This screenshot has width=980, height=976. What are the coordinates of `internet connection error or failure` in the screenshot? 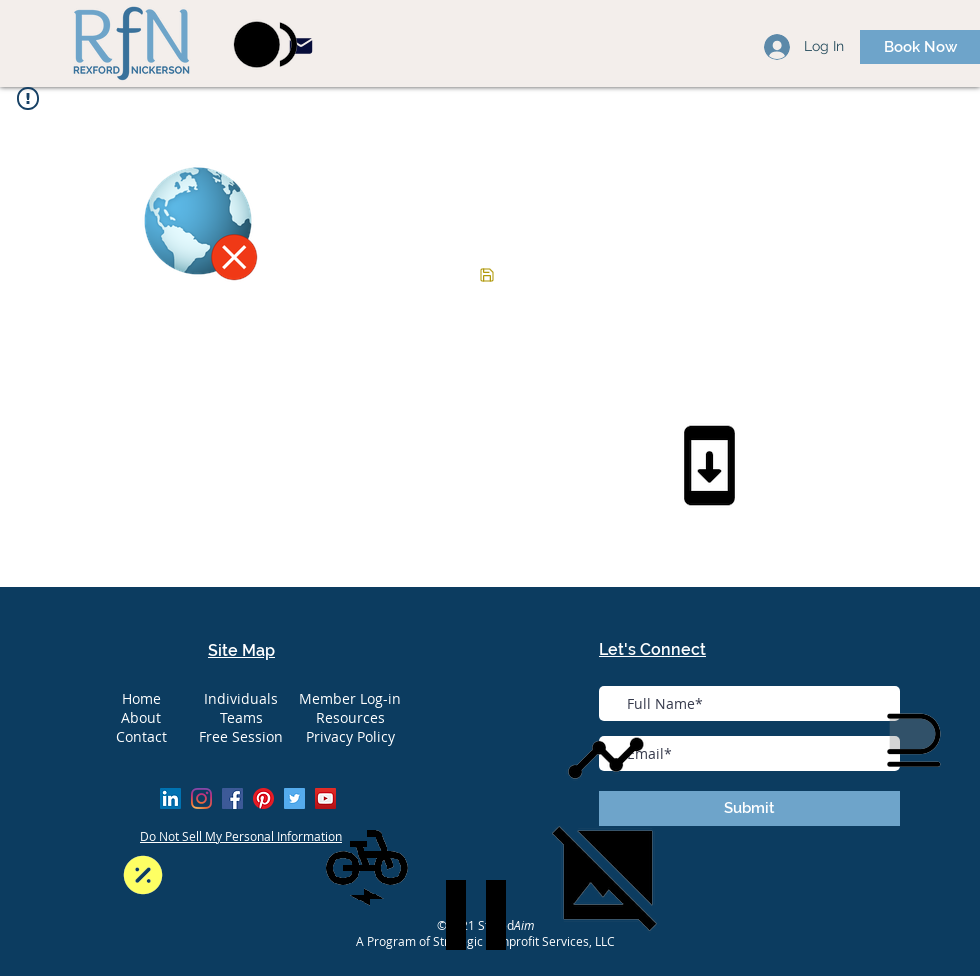 It's located at (198, 221).